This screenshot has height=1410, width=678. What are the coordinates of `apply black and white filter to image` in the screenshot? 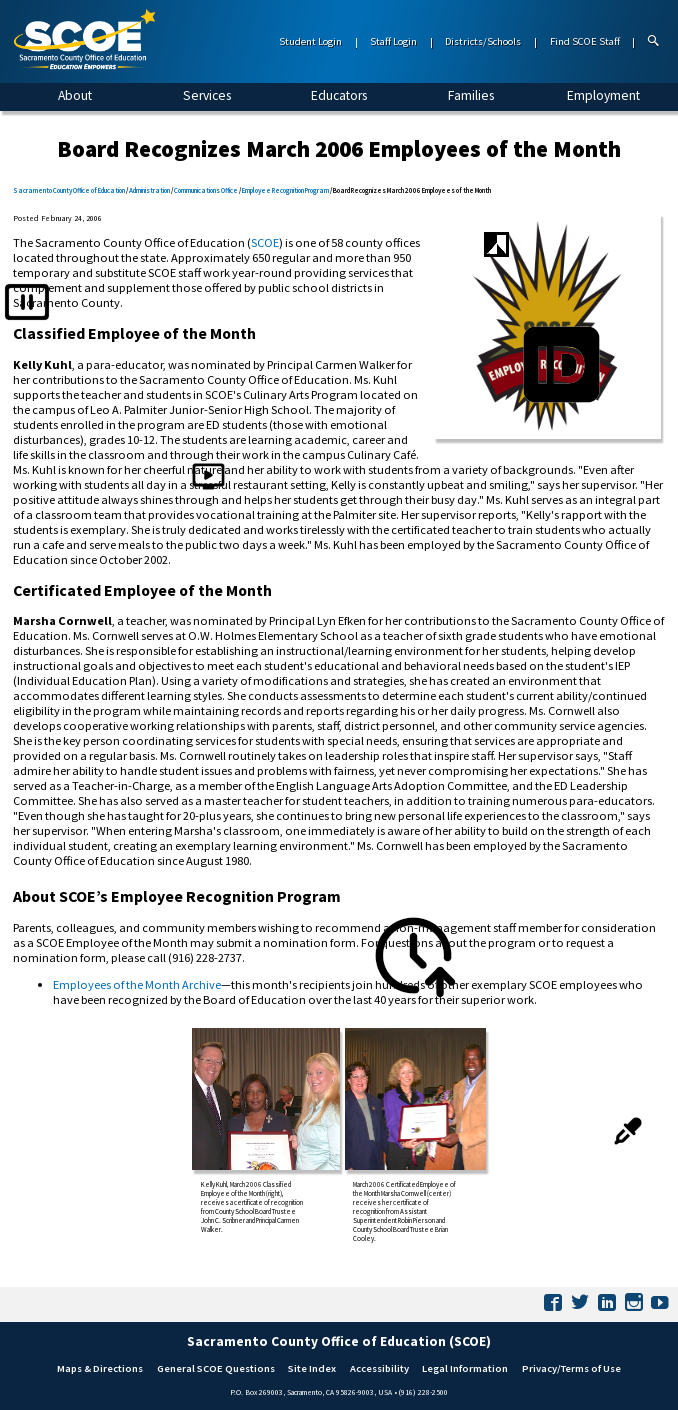 It's located at (496, 244).